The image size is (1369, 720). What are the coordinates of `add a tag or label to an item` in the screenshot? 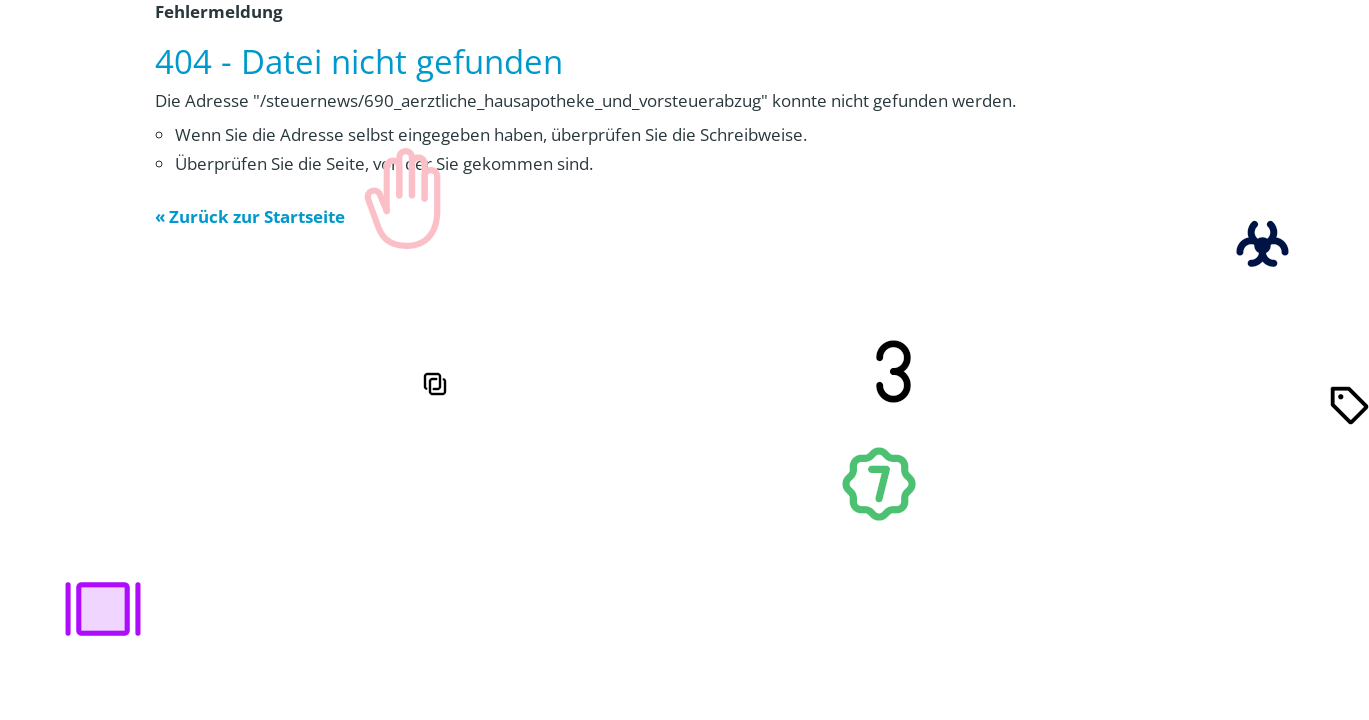 It's located at (1347, 403).